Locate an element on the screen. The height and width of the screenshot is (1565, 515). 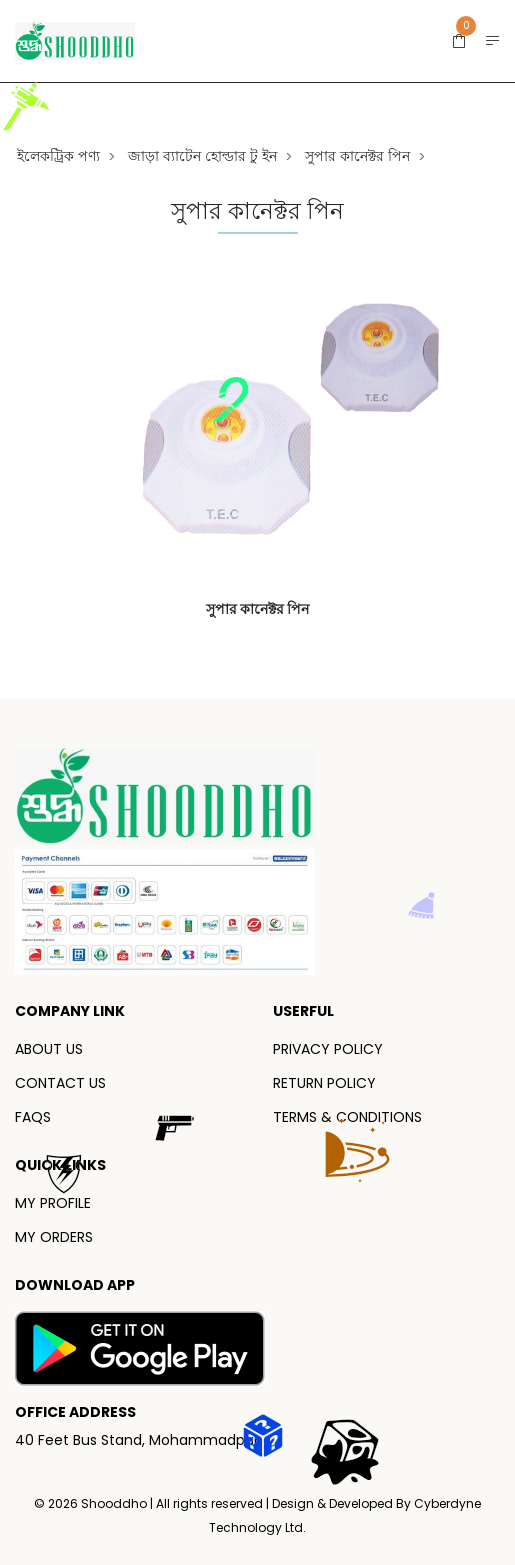
winter clothing or cold weather gear category is located at coordinates (421, 905).